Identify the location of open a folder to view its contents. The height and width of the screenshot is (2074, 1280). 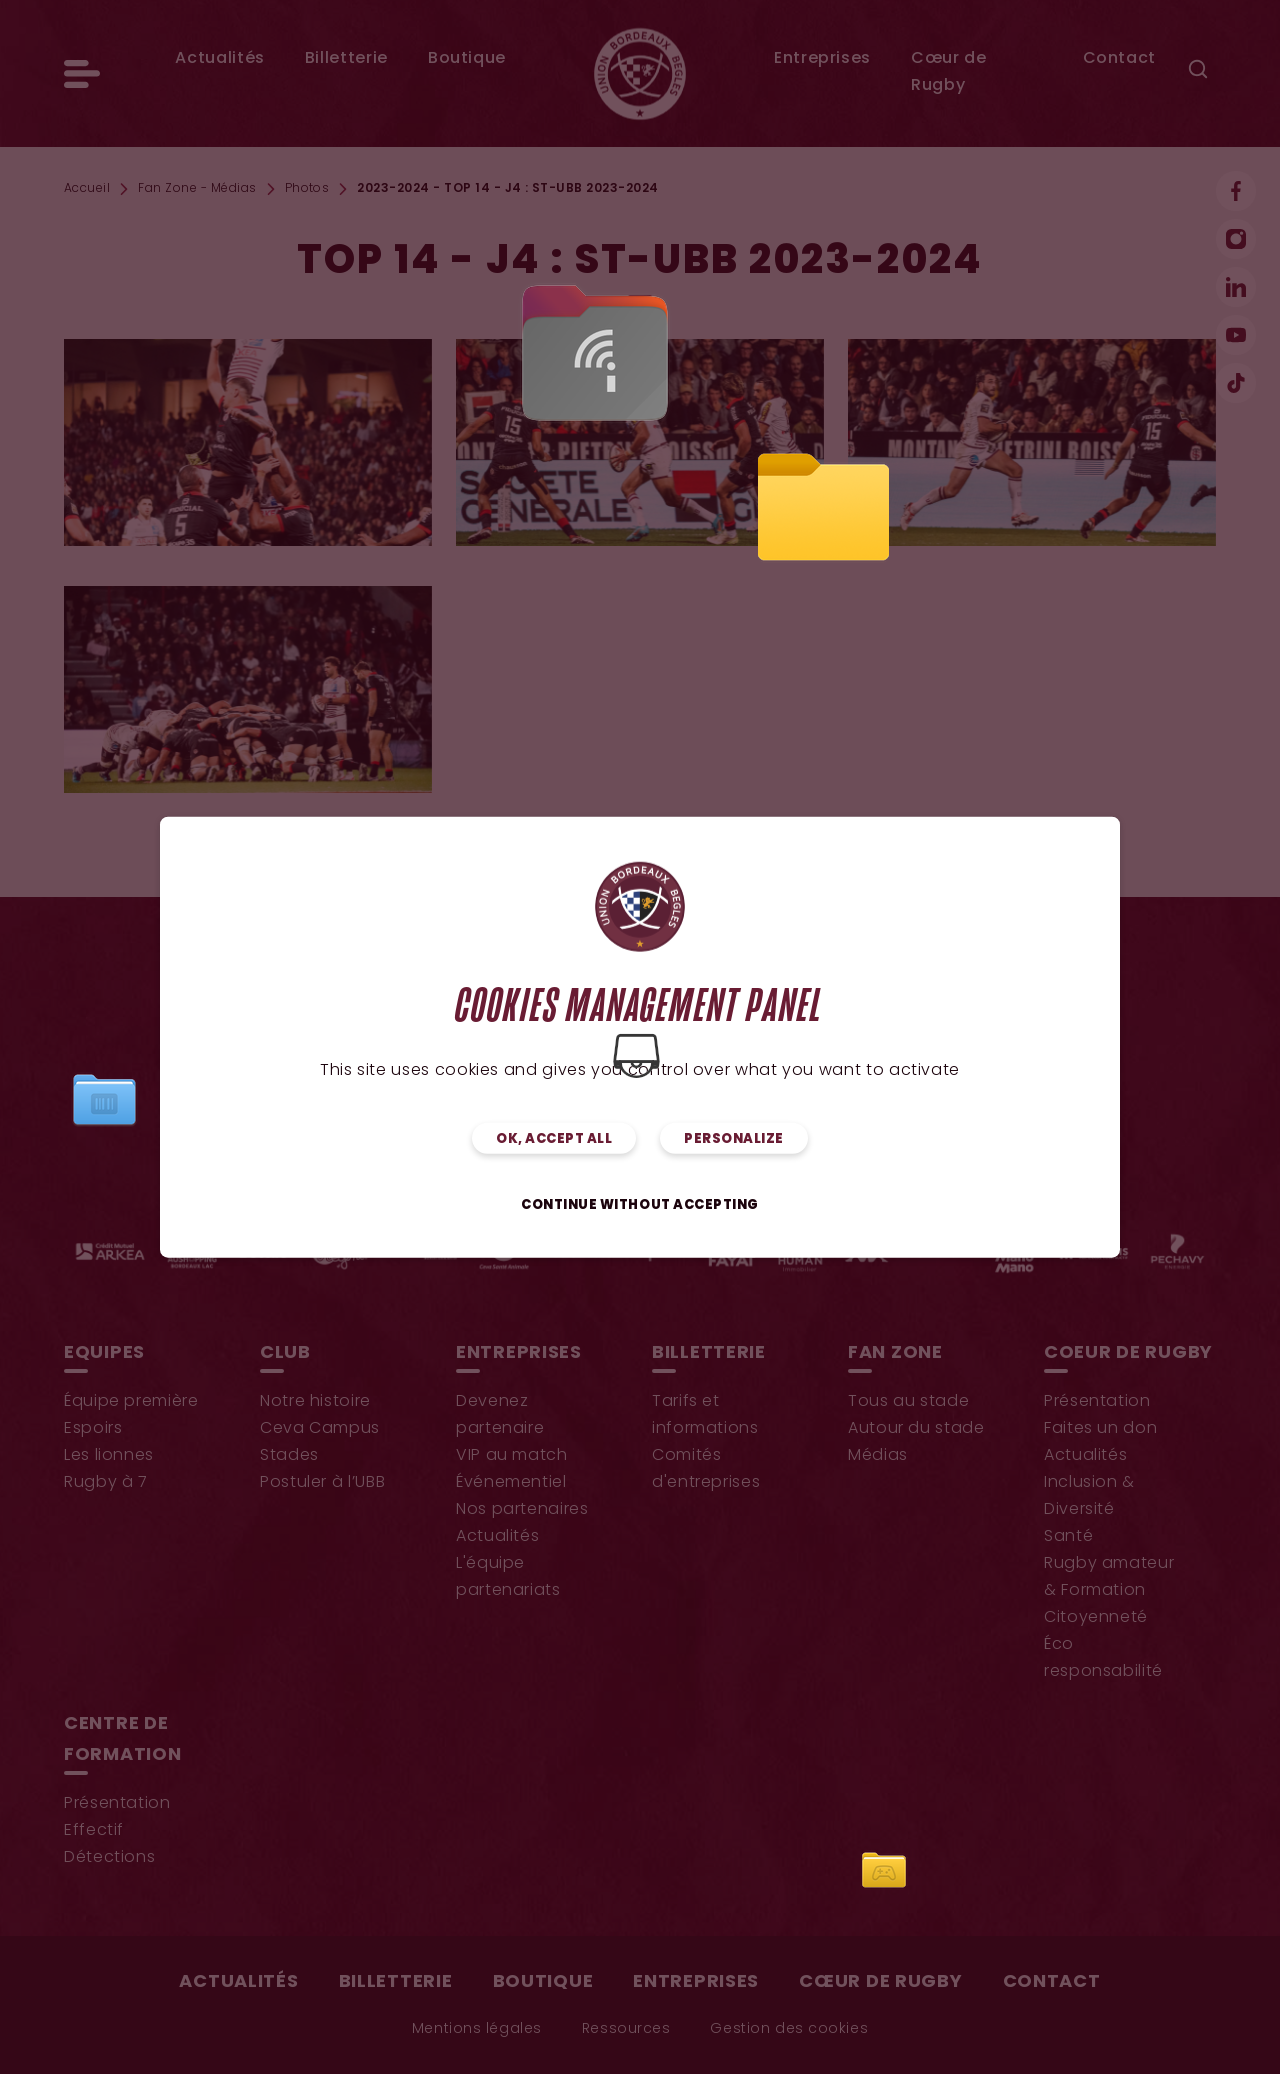
(823, 508).